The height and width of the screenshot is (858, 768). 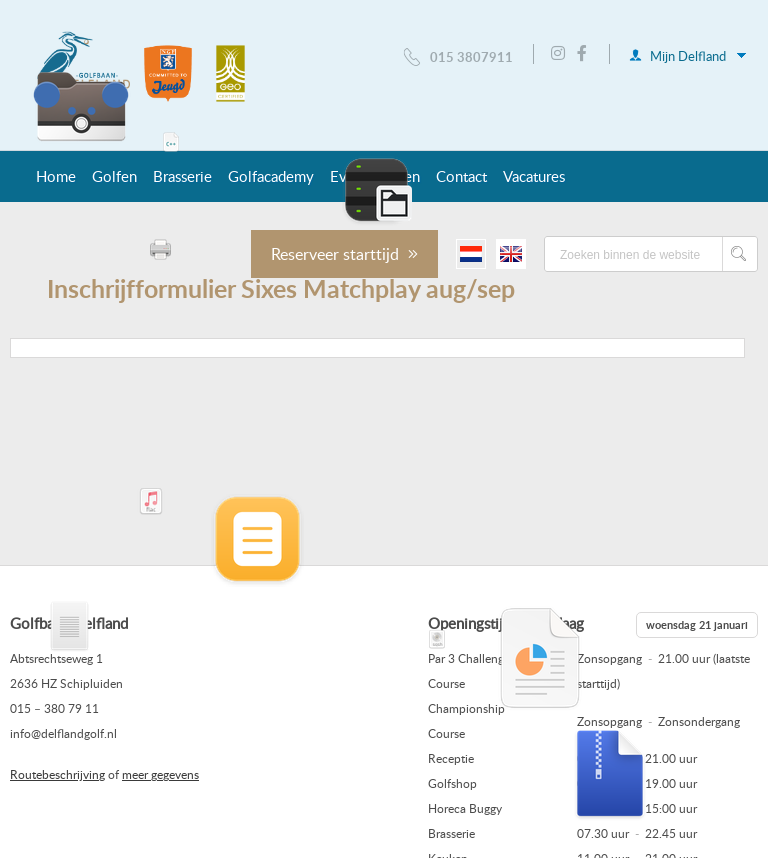 What do you see at coordinates (257, 540) in the screenshot?
I see `access desklet preferences and settings` at bounding box center [257, 540].